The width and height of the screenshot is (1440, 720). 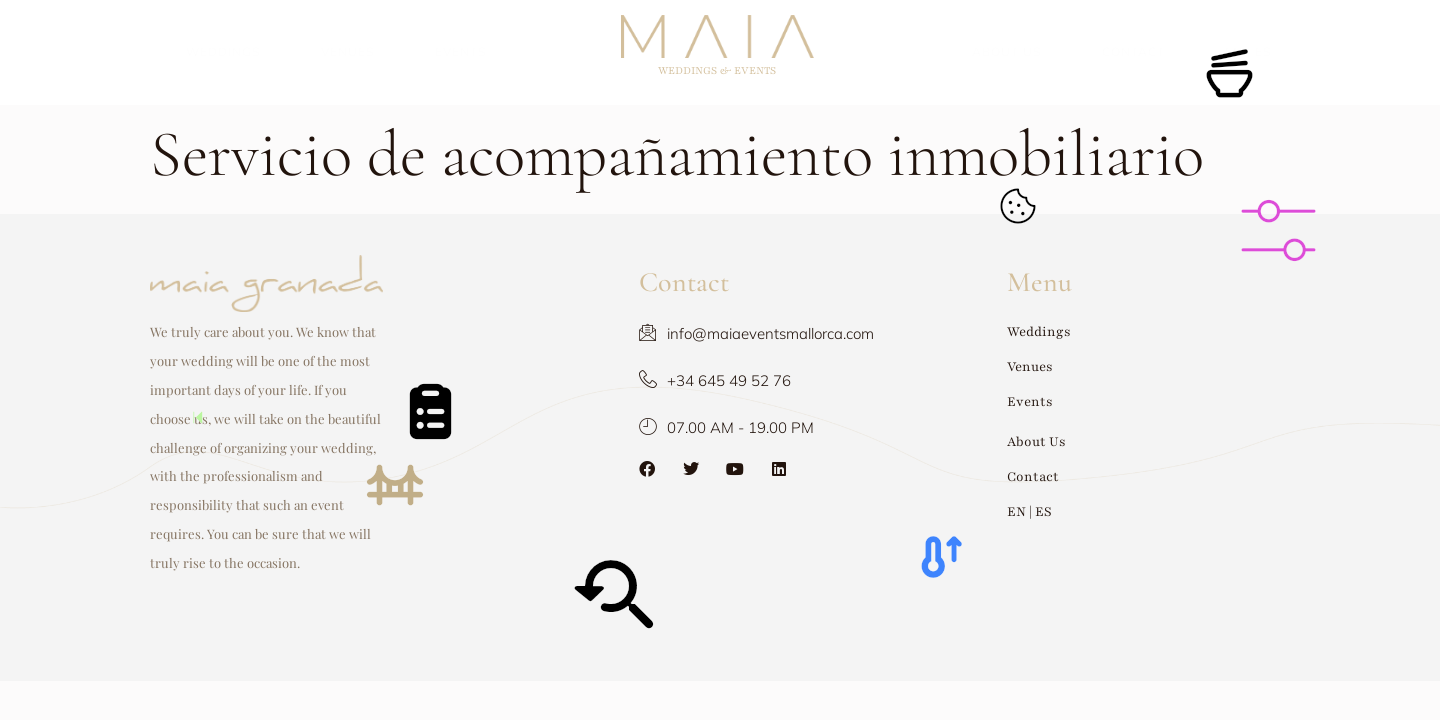 What do you see at coordinates (1278, 230) in the screenshot?
I see `adjust settings or preferences` at bounding box center [1278, 230].